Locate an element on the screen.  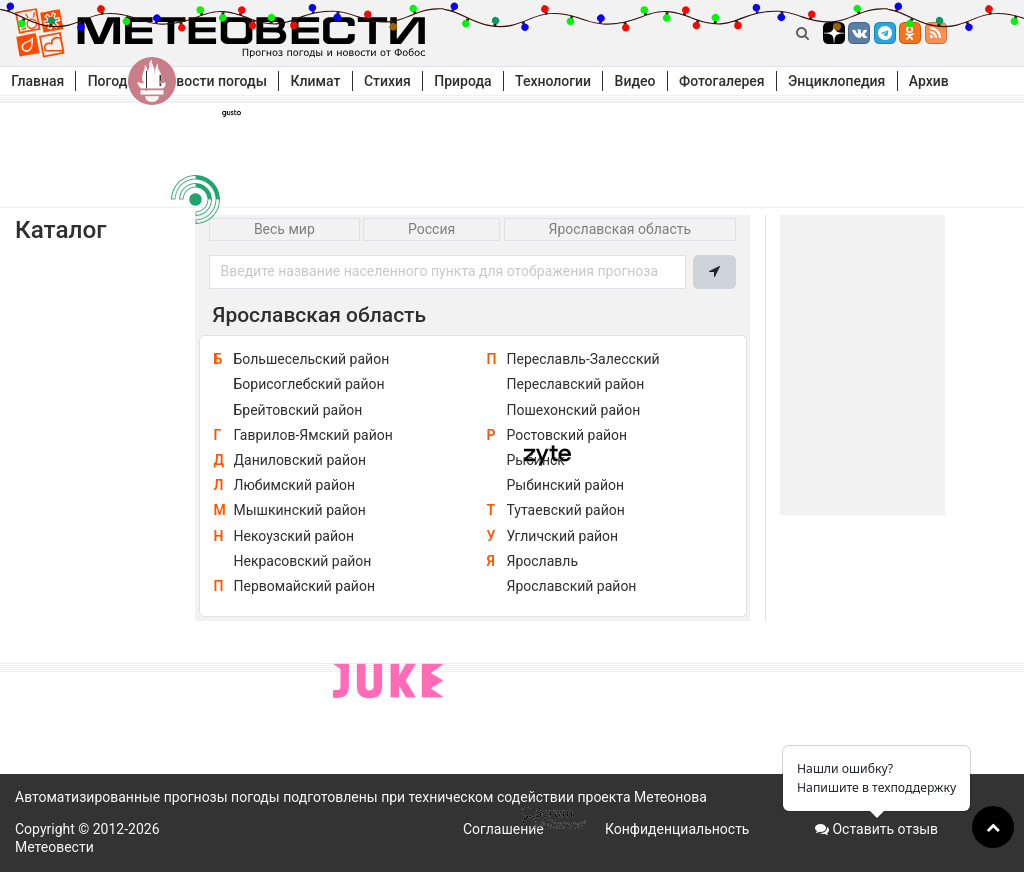
access gusto payroll and HR services is located at coordinates (231, 113).